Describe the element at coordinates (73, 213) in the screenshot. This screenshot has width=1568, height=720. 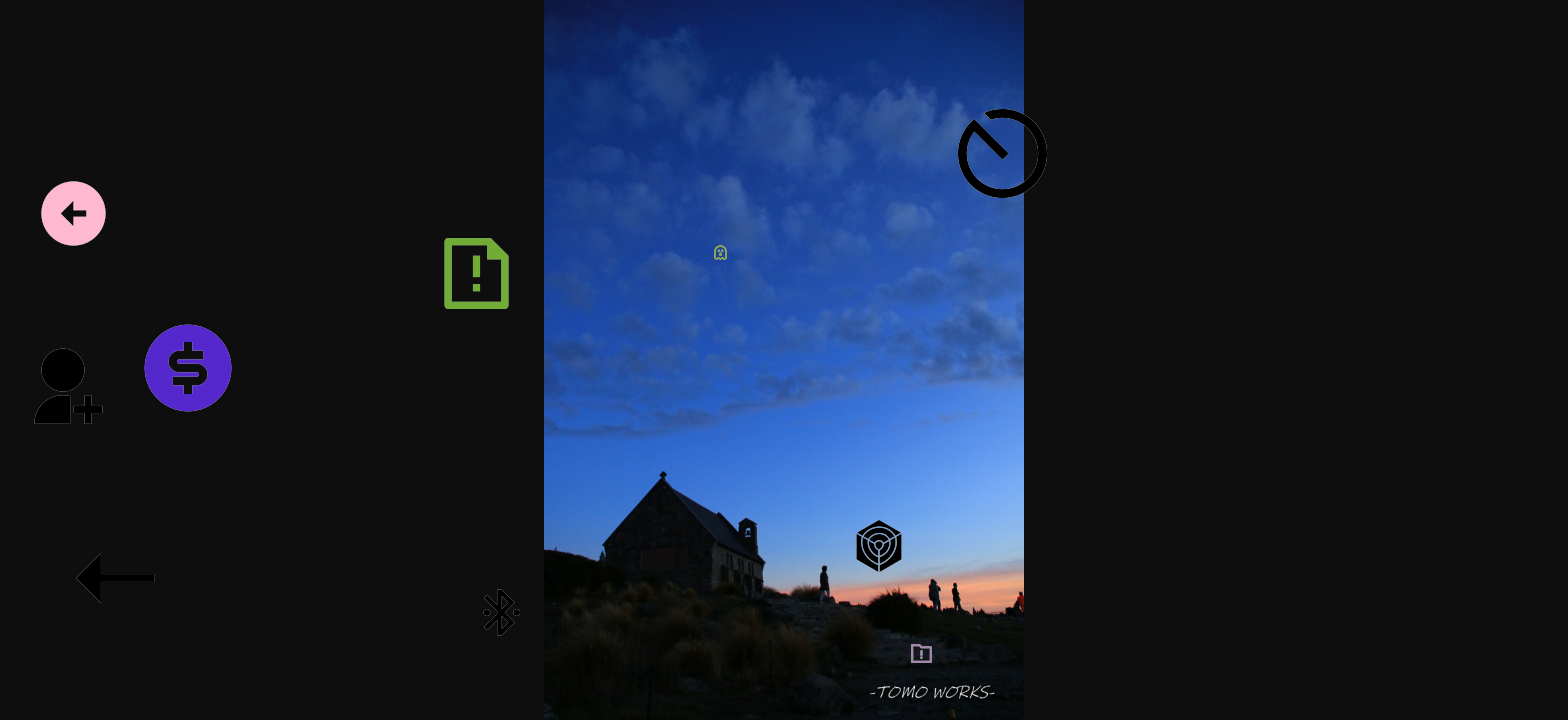
I see `go back to the previous screen` at that location.